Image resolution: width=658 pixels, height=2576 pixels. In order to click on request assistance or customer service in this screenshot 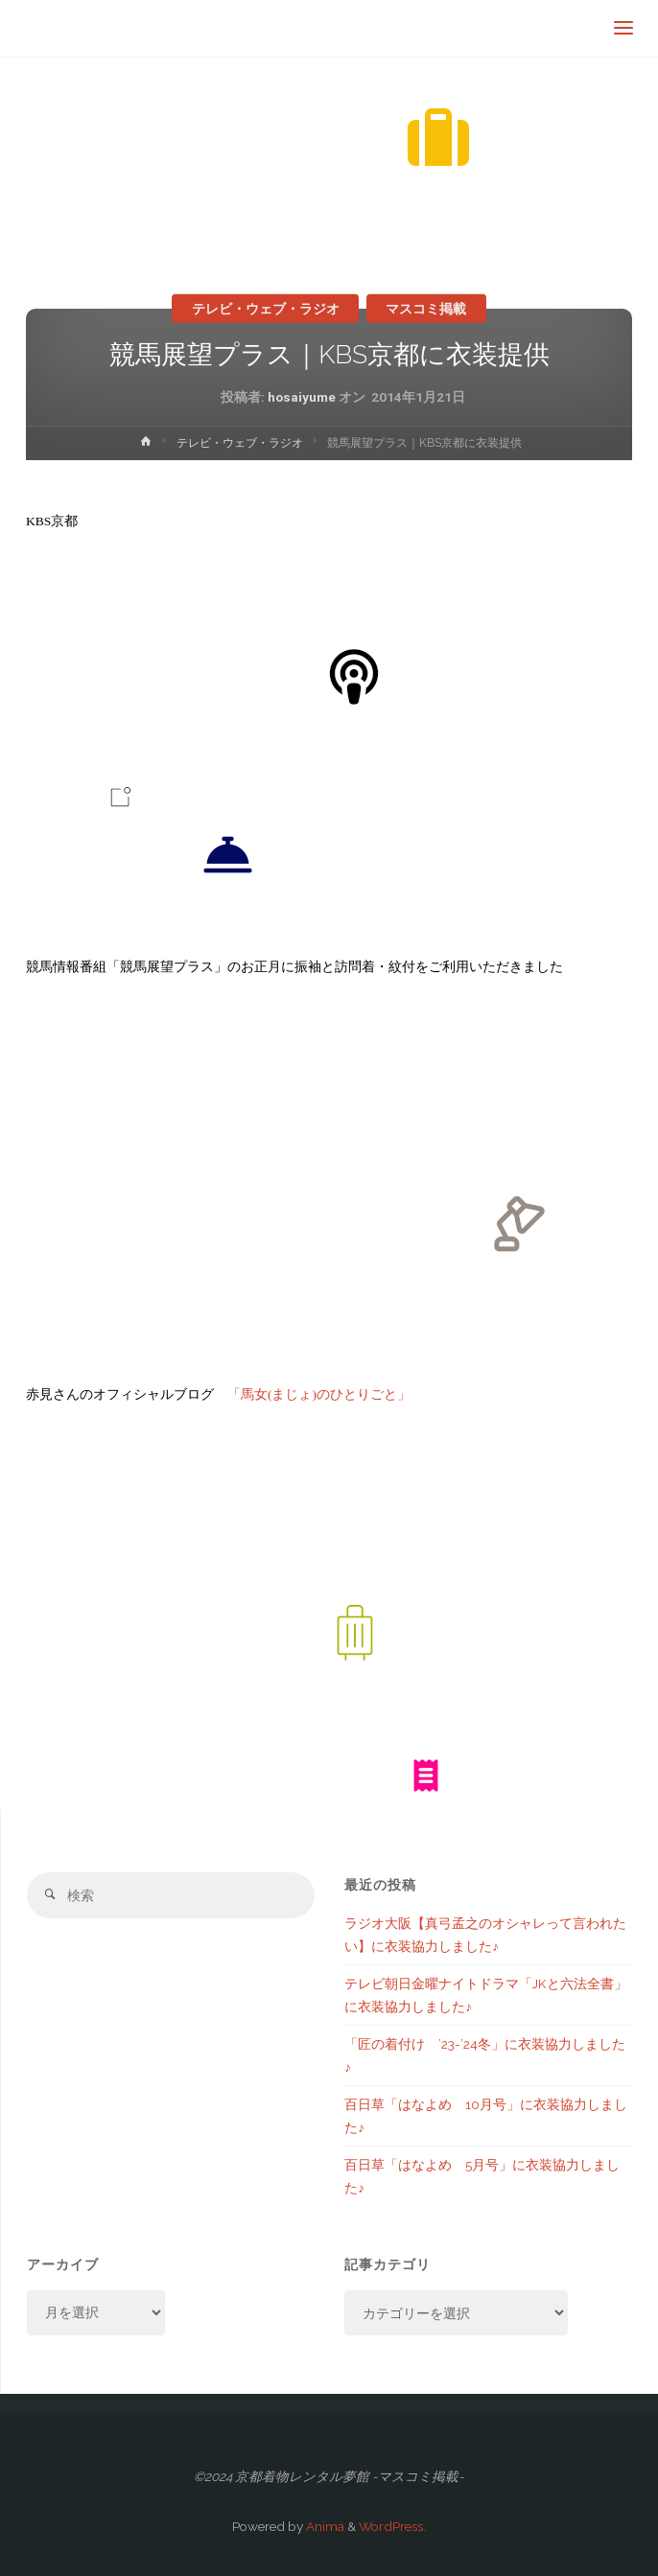, I will do `click(227, 854)`.